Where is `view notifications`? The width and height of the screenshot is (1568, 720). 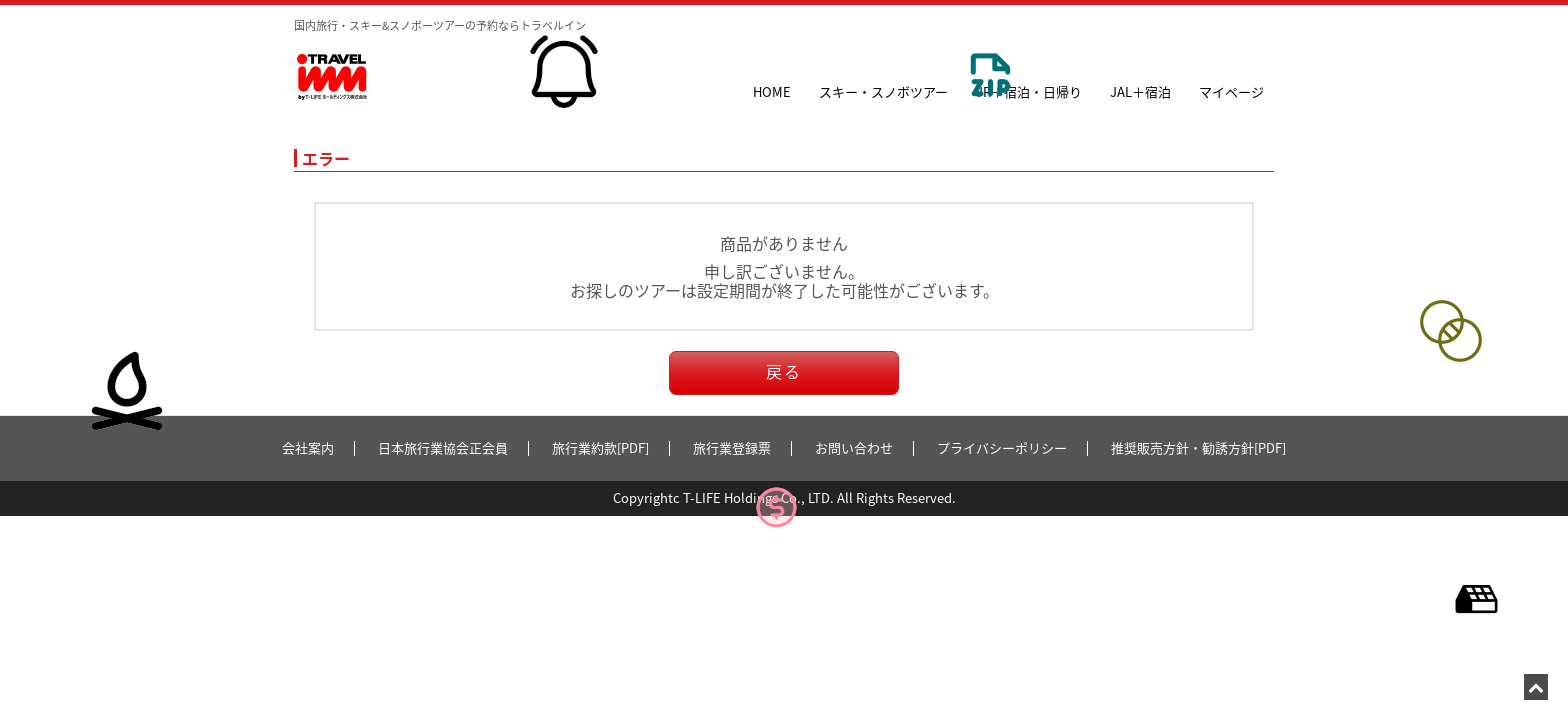
view notifications is located at coordinates (564, 73).